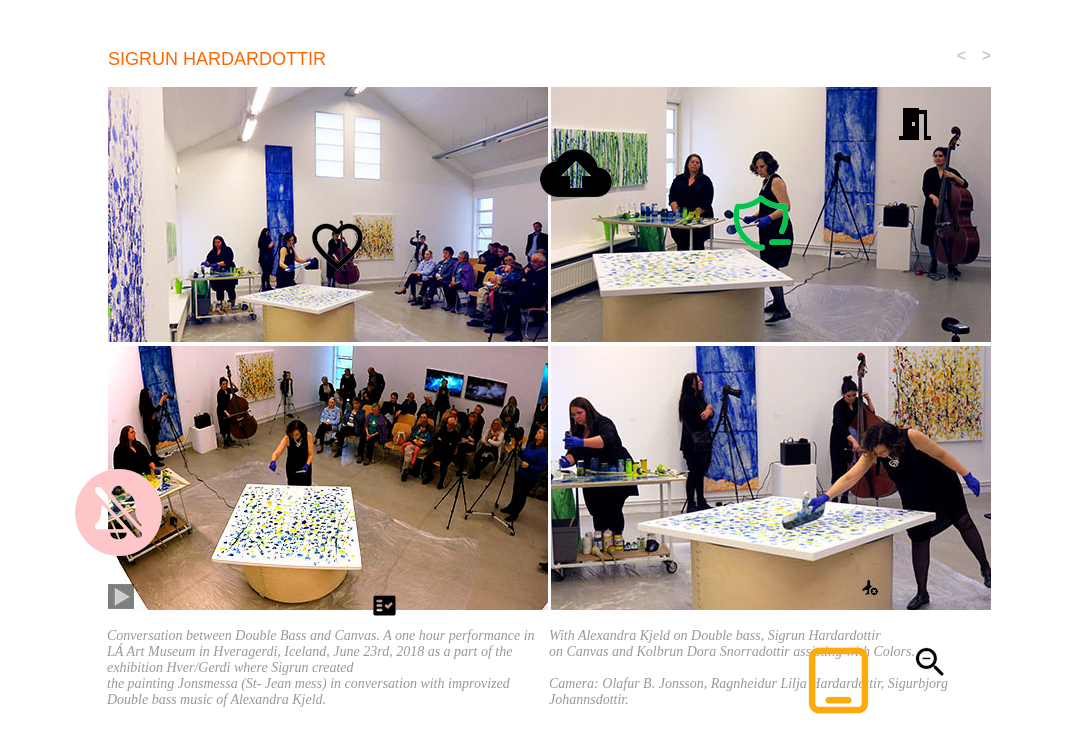 The image size is (1088, 730). Describe the element at coordinates (869, 587) in the screenshot. I see `cancel flight booking` at that location.